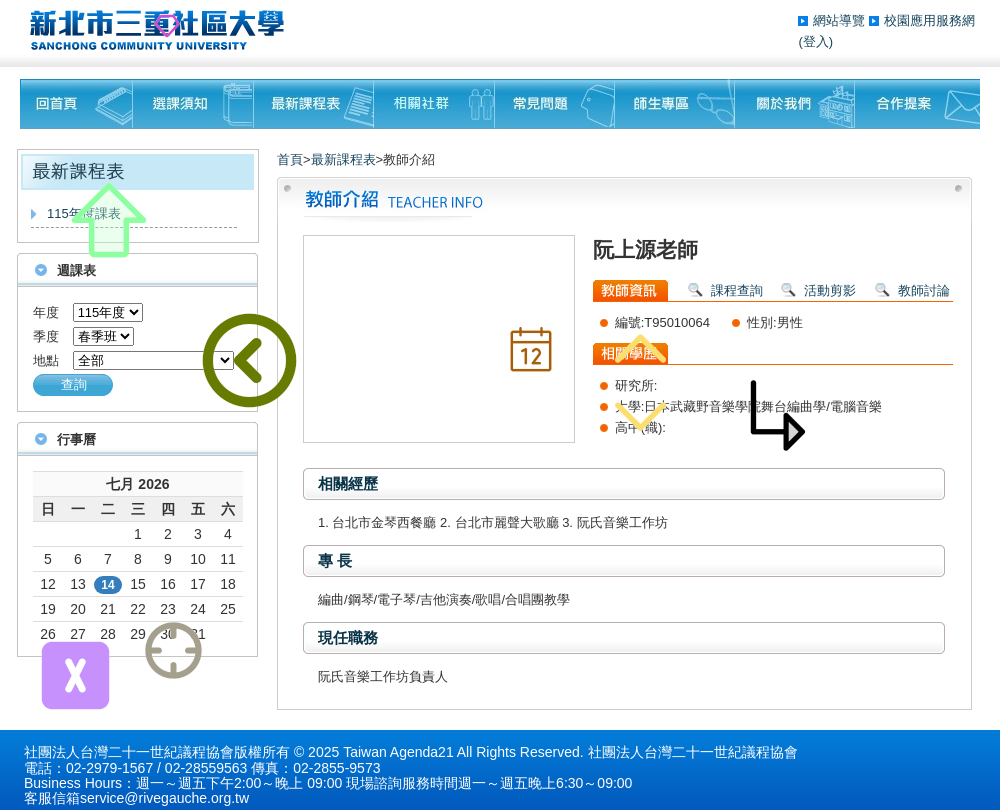  I want to click on go back to the previous screen, so click(249, 360).